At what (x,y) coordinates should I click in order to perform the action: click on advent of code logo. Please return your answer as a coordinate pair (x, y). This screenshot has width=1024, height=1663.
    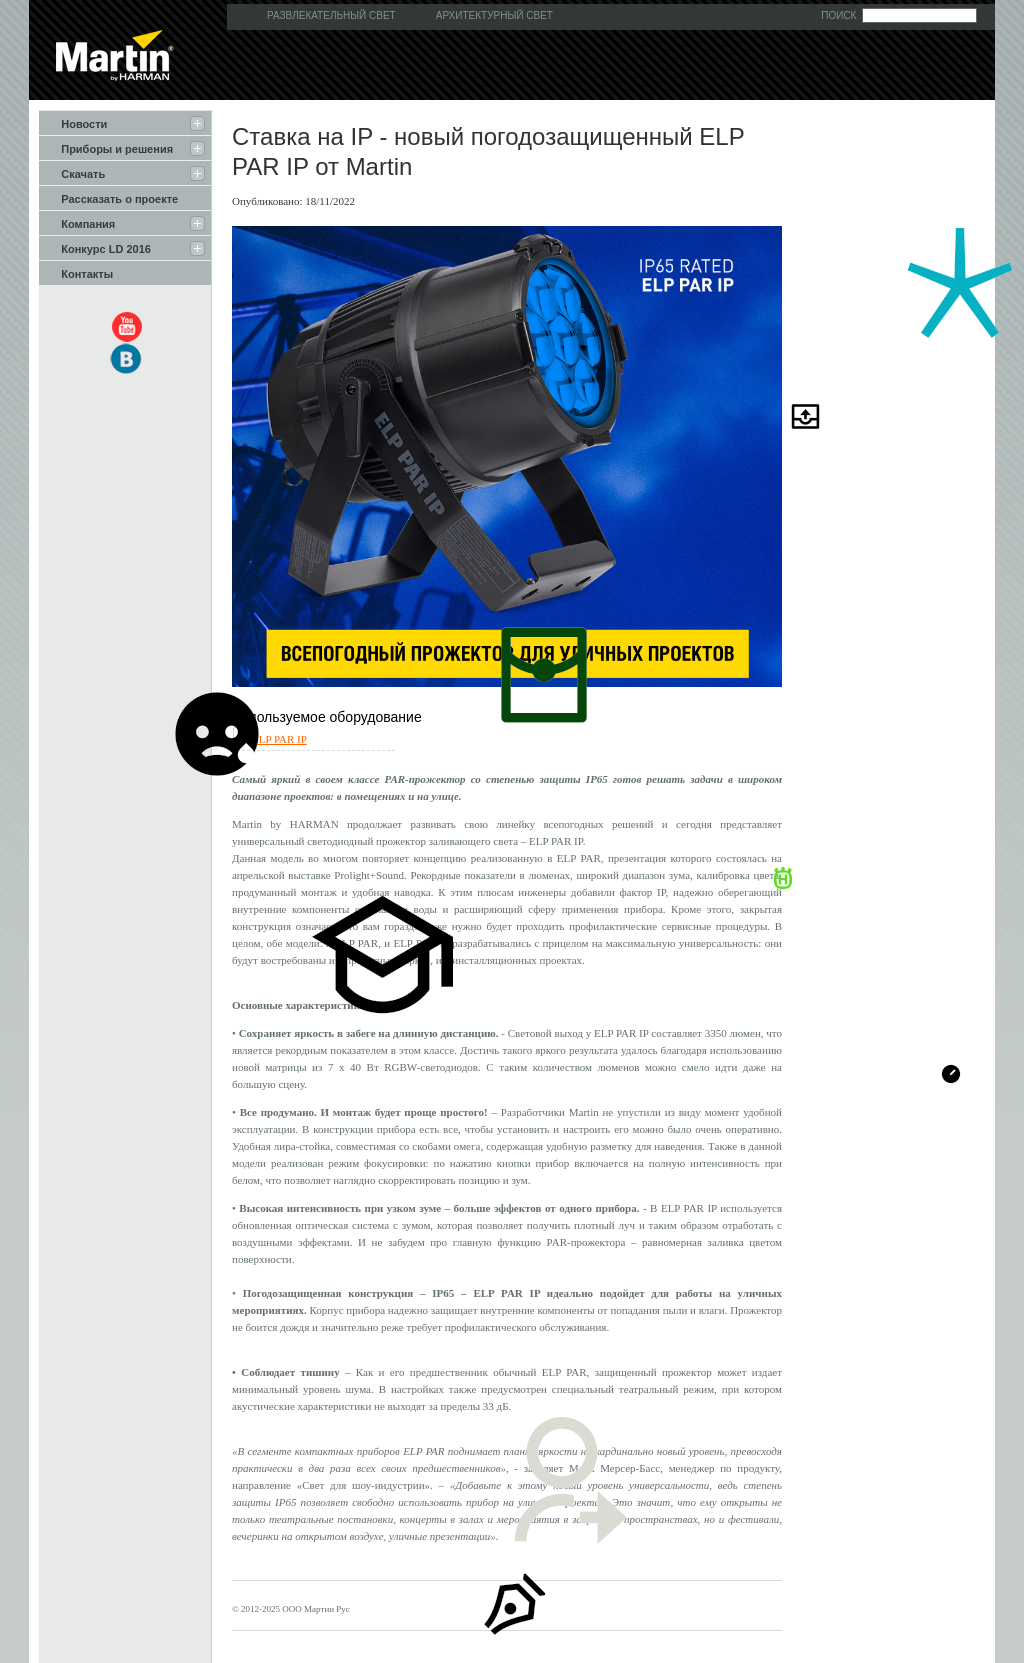
    Looking at the image, I should click on (960, 283).